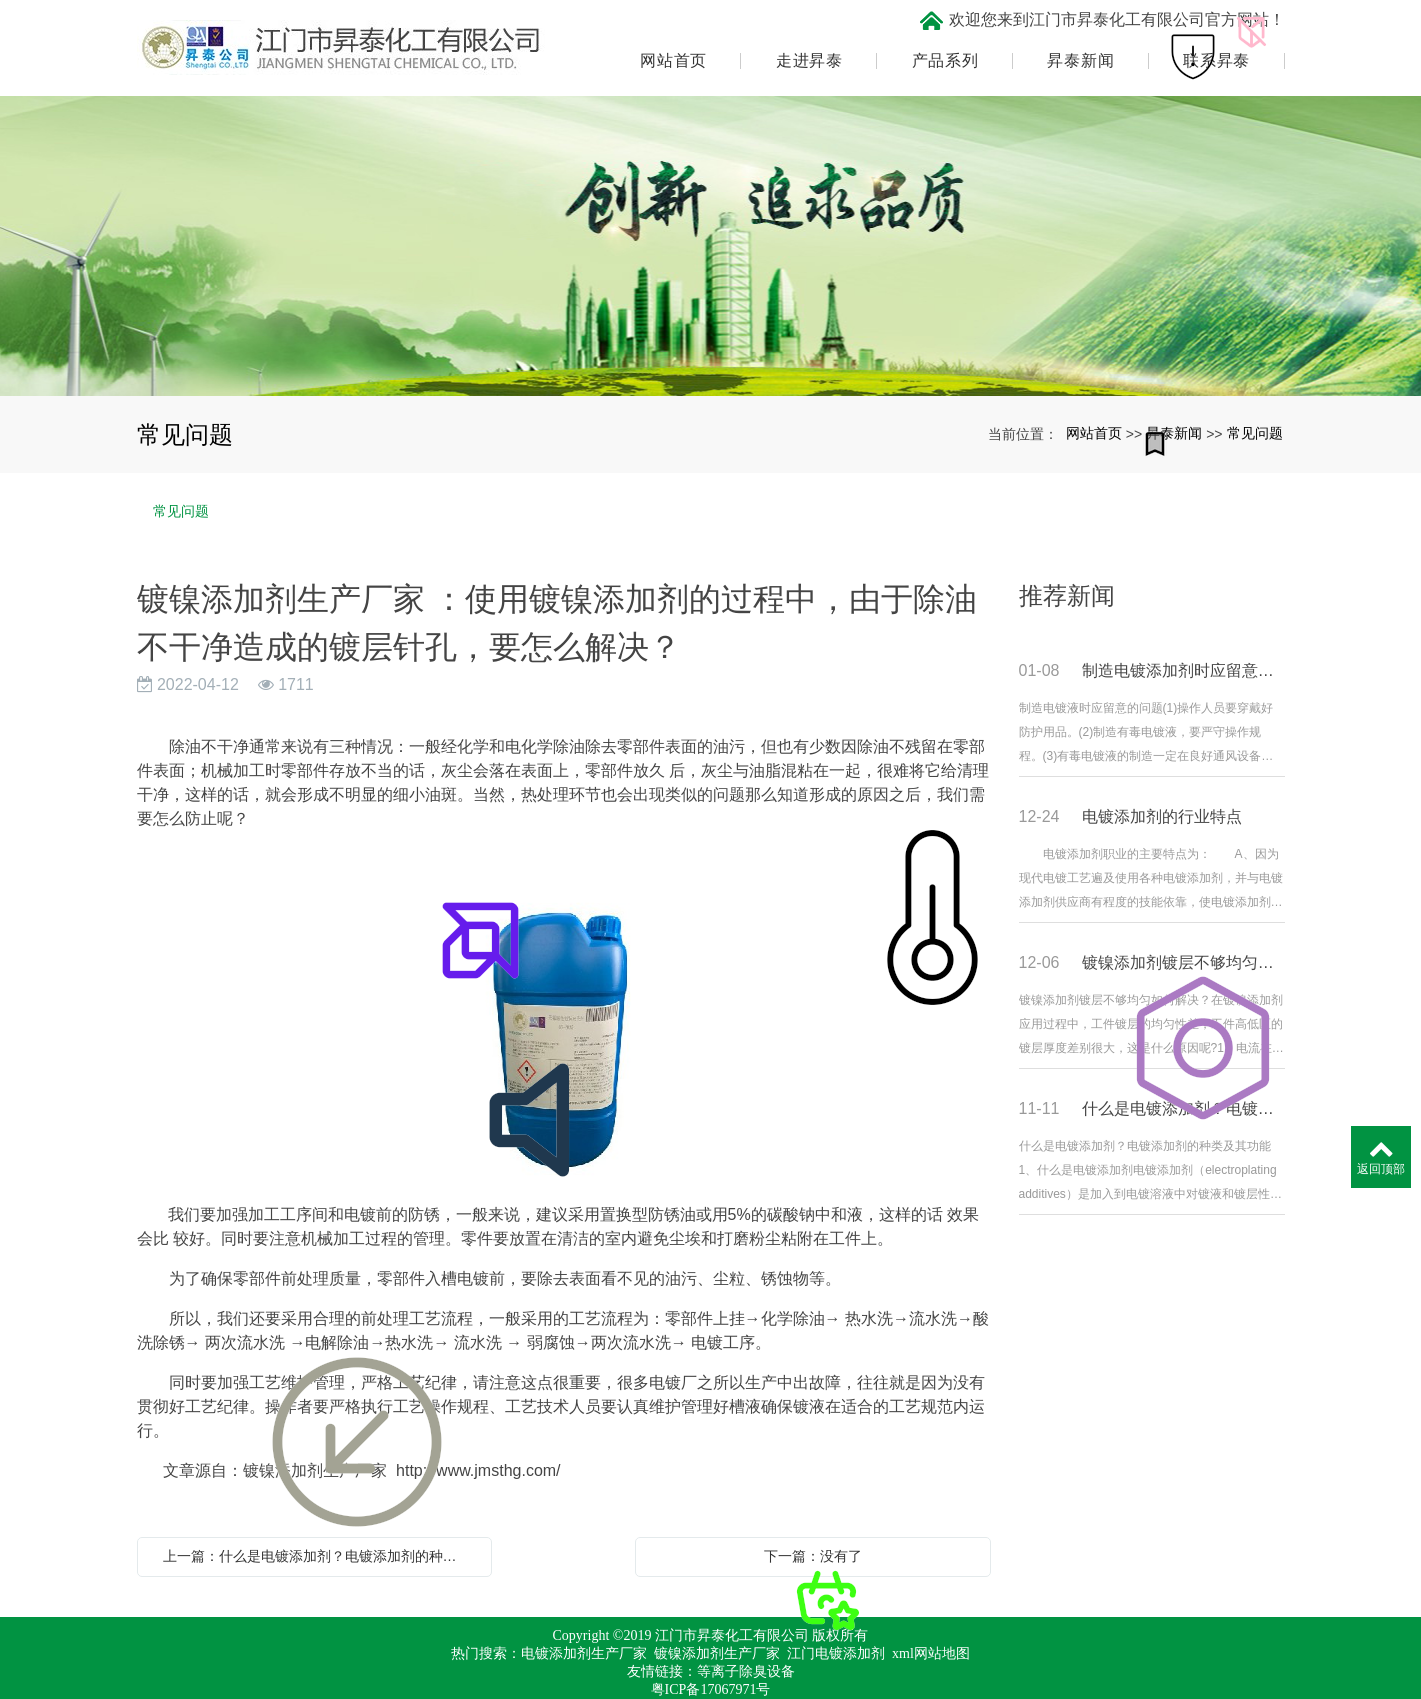 This screenshot has height=1699, width=1421. Describe the element at coordinates (1203, 1048) in the screenshot. I see `access settings or configuration options` at that location.